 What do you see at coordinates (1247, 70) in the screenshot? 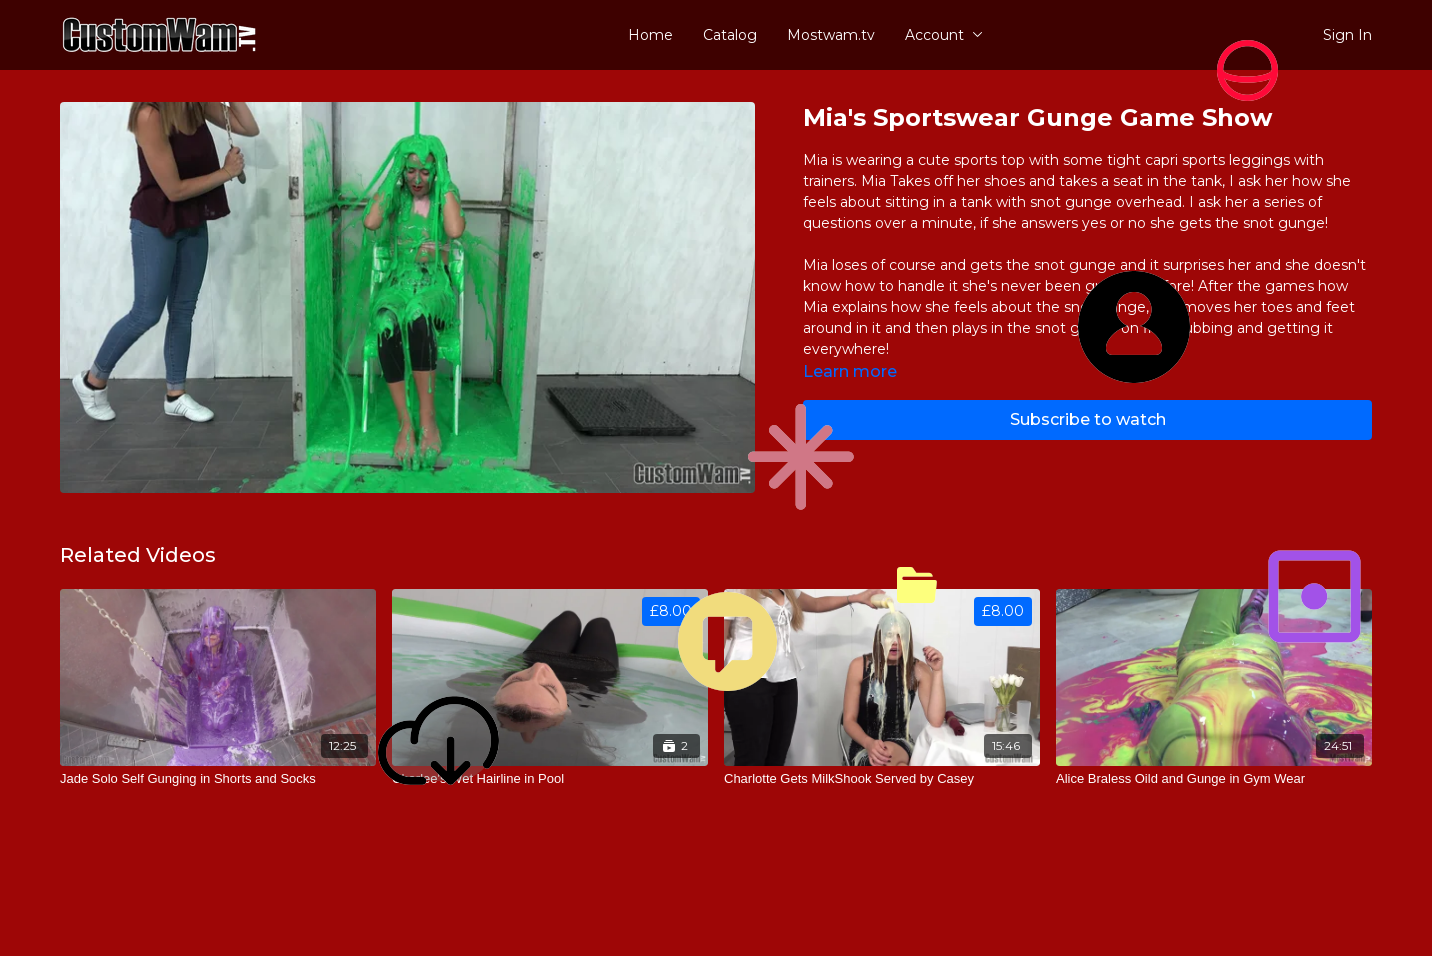
I see `view 3D or globe-related content` at bounding box center [1247, 70].